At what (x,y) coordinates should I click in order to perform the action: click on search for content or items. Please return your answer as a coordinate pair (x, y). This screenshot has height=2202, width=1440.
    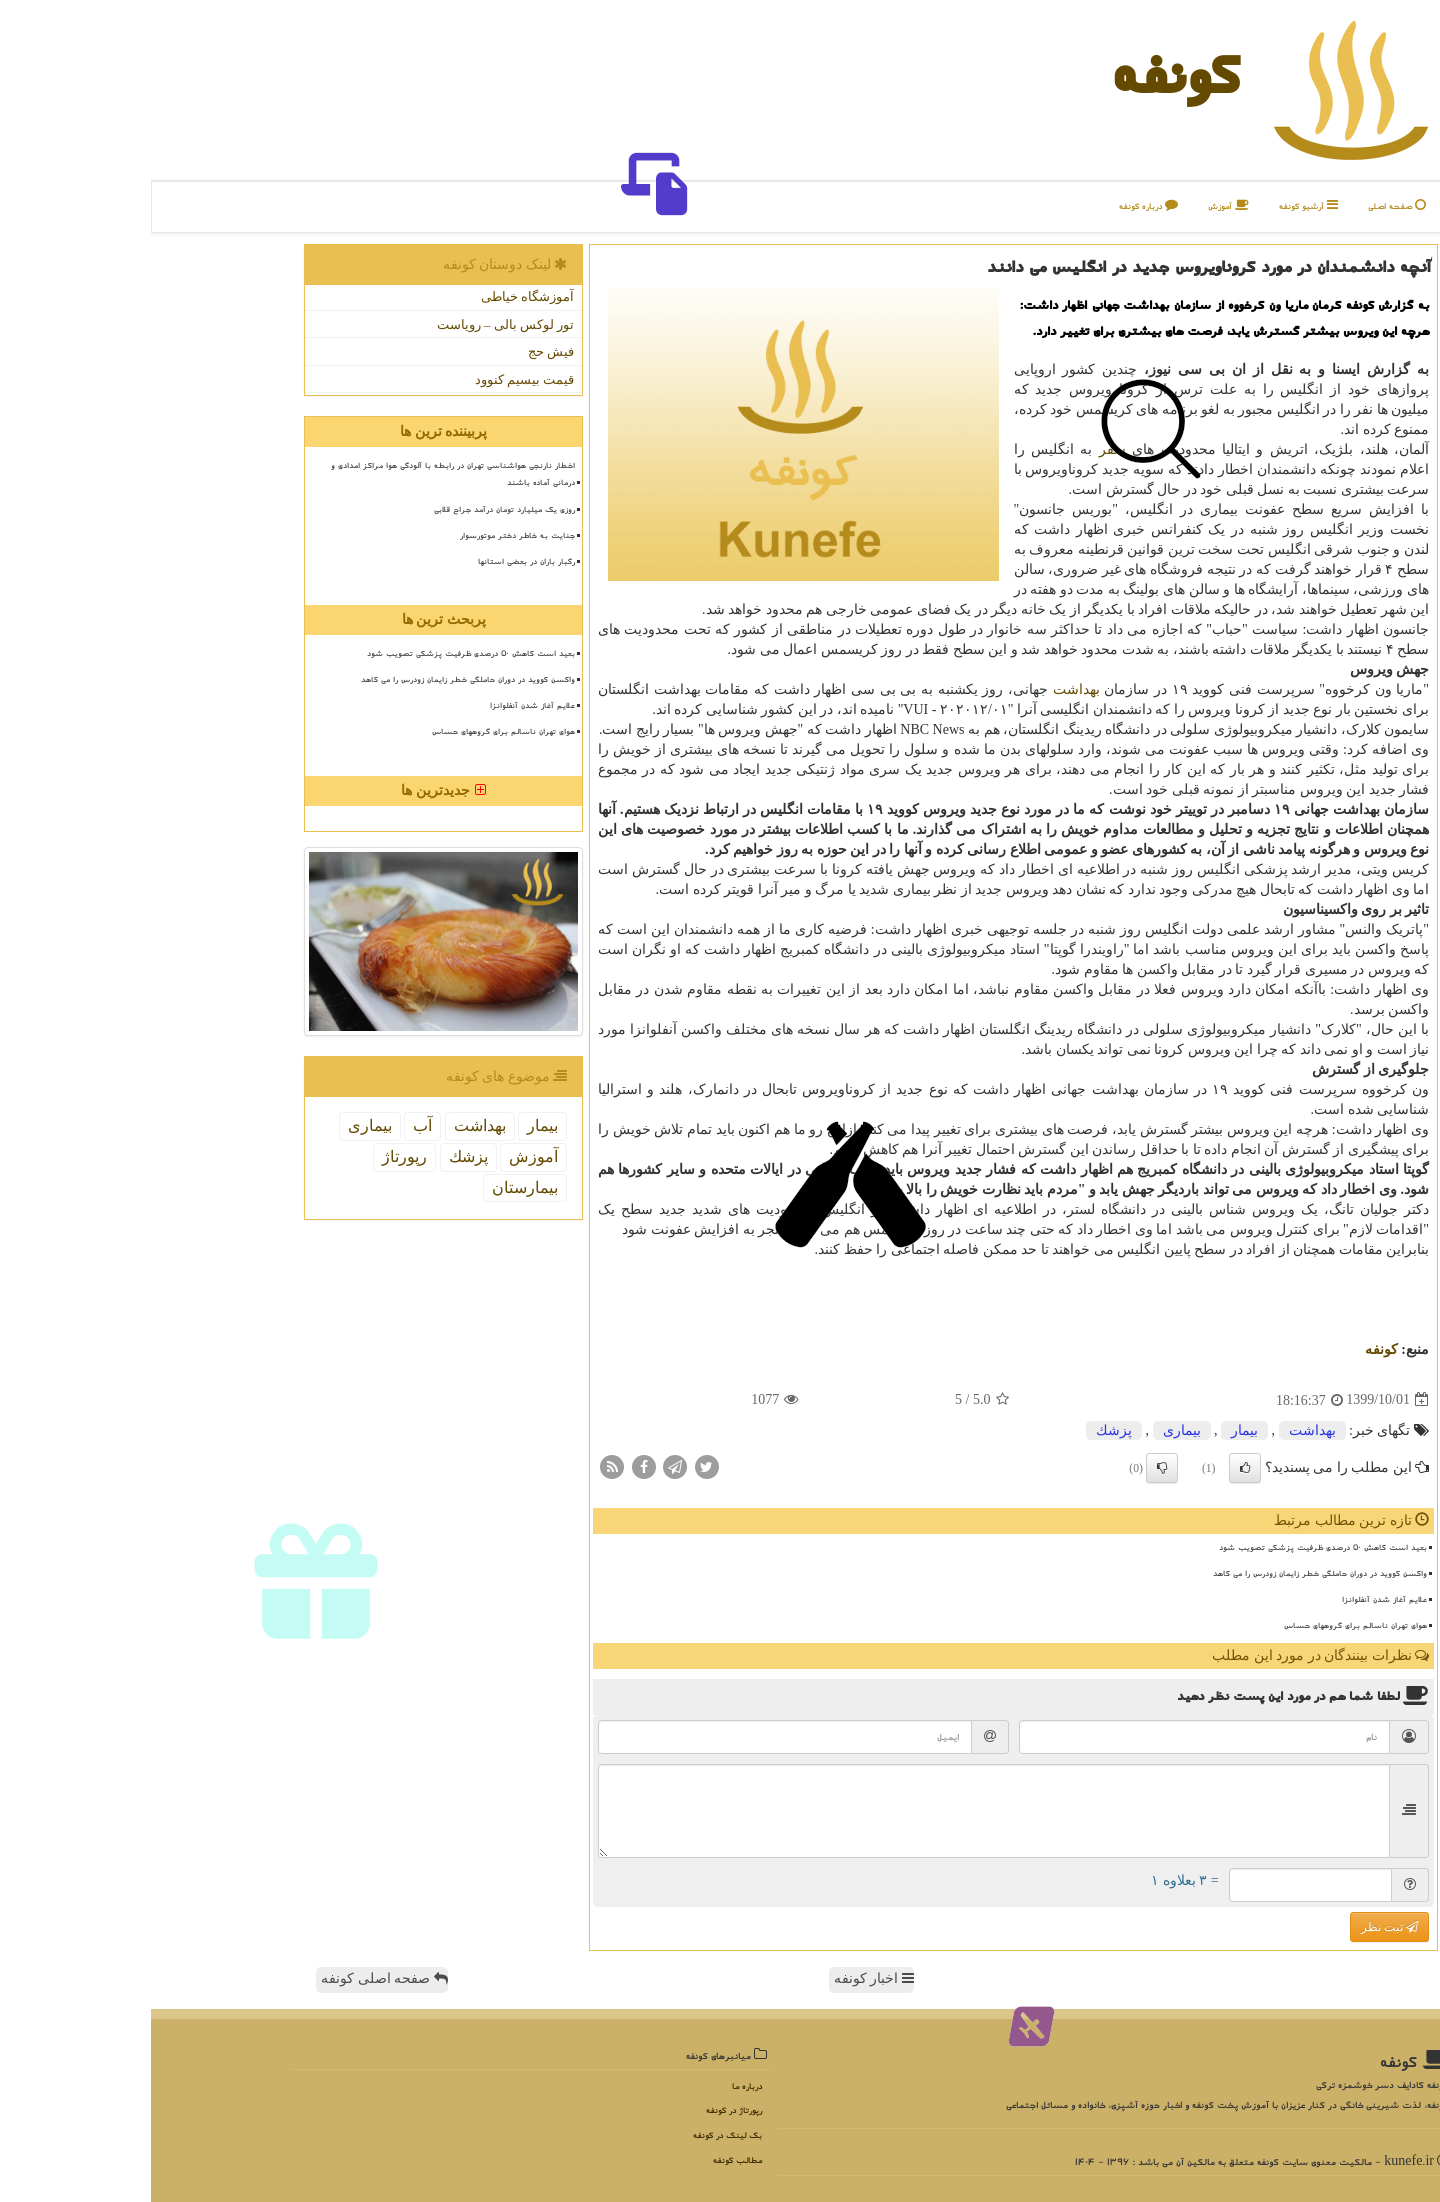
    Looking at the image, I should click on (1151, 429).